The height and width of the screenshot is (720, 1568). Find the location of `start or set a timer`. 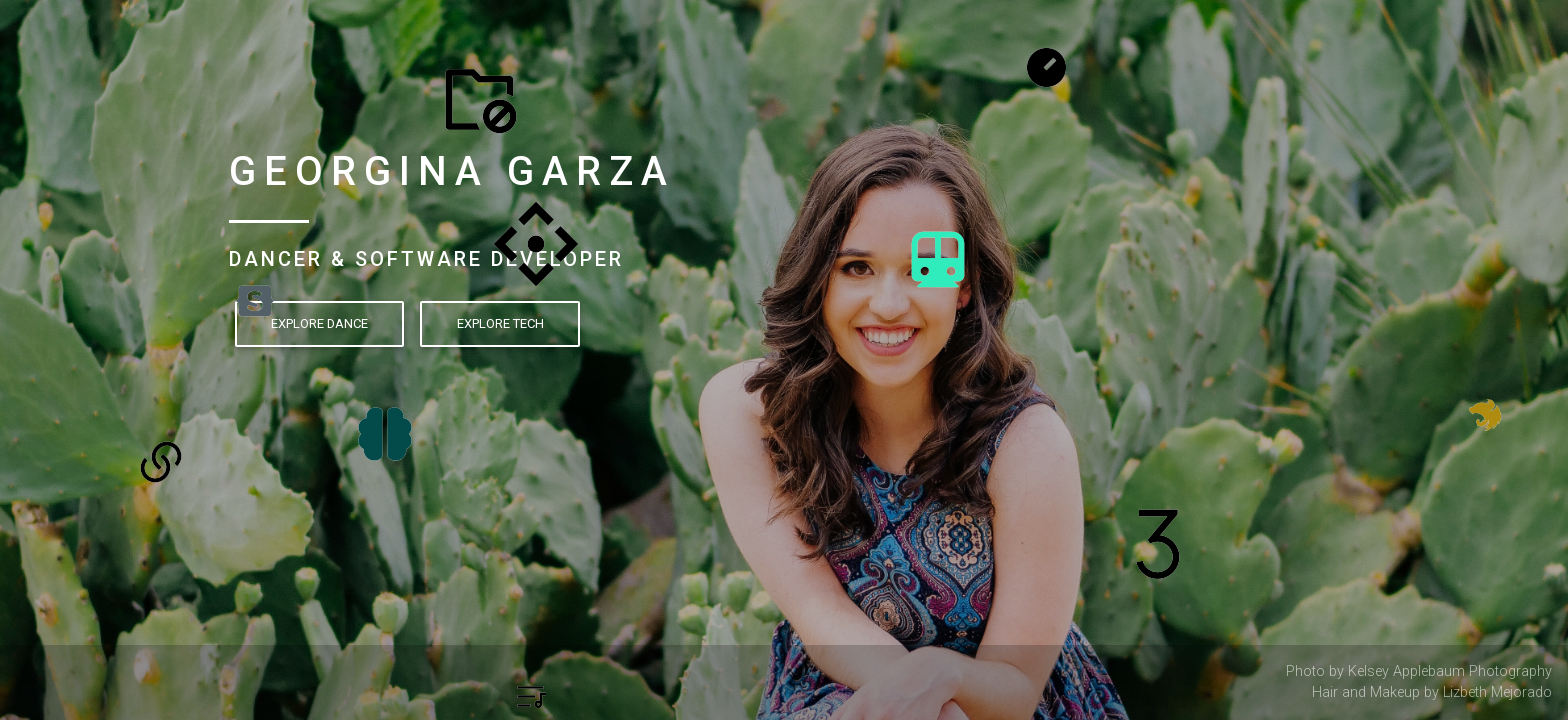

start or set a timer is located at coordinates (1046, 67).